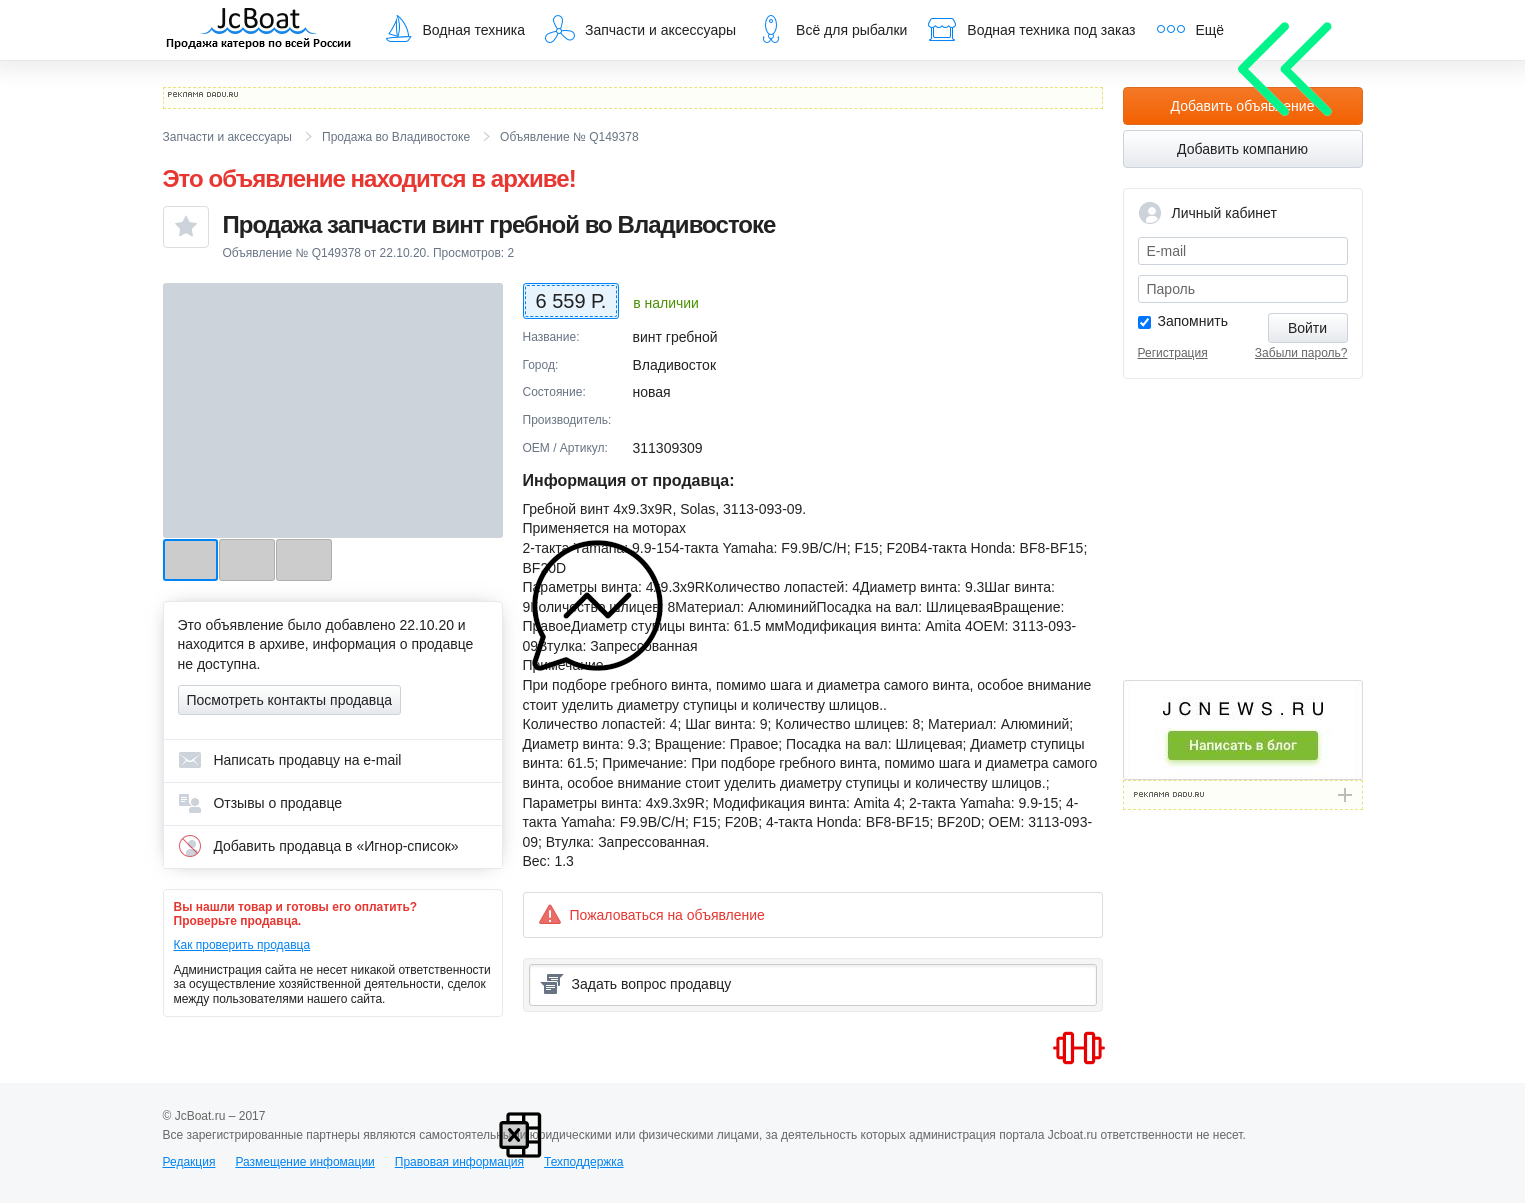 The image size is (1525, 1203). Describe the element at coordinates (597, 605) in the screenshot. I see `open facebook messenger` at that location.